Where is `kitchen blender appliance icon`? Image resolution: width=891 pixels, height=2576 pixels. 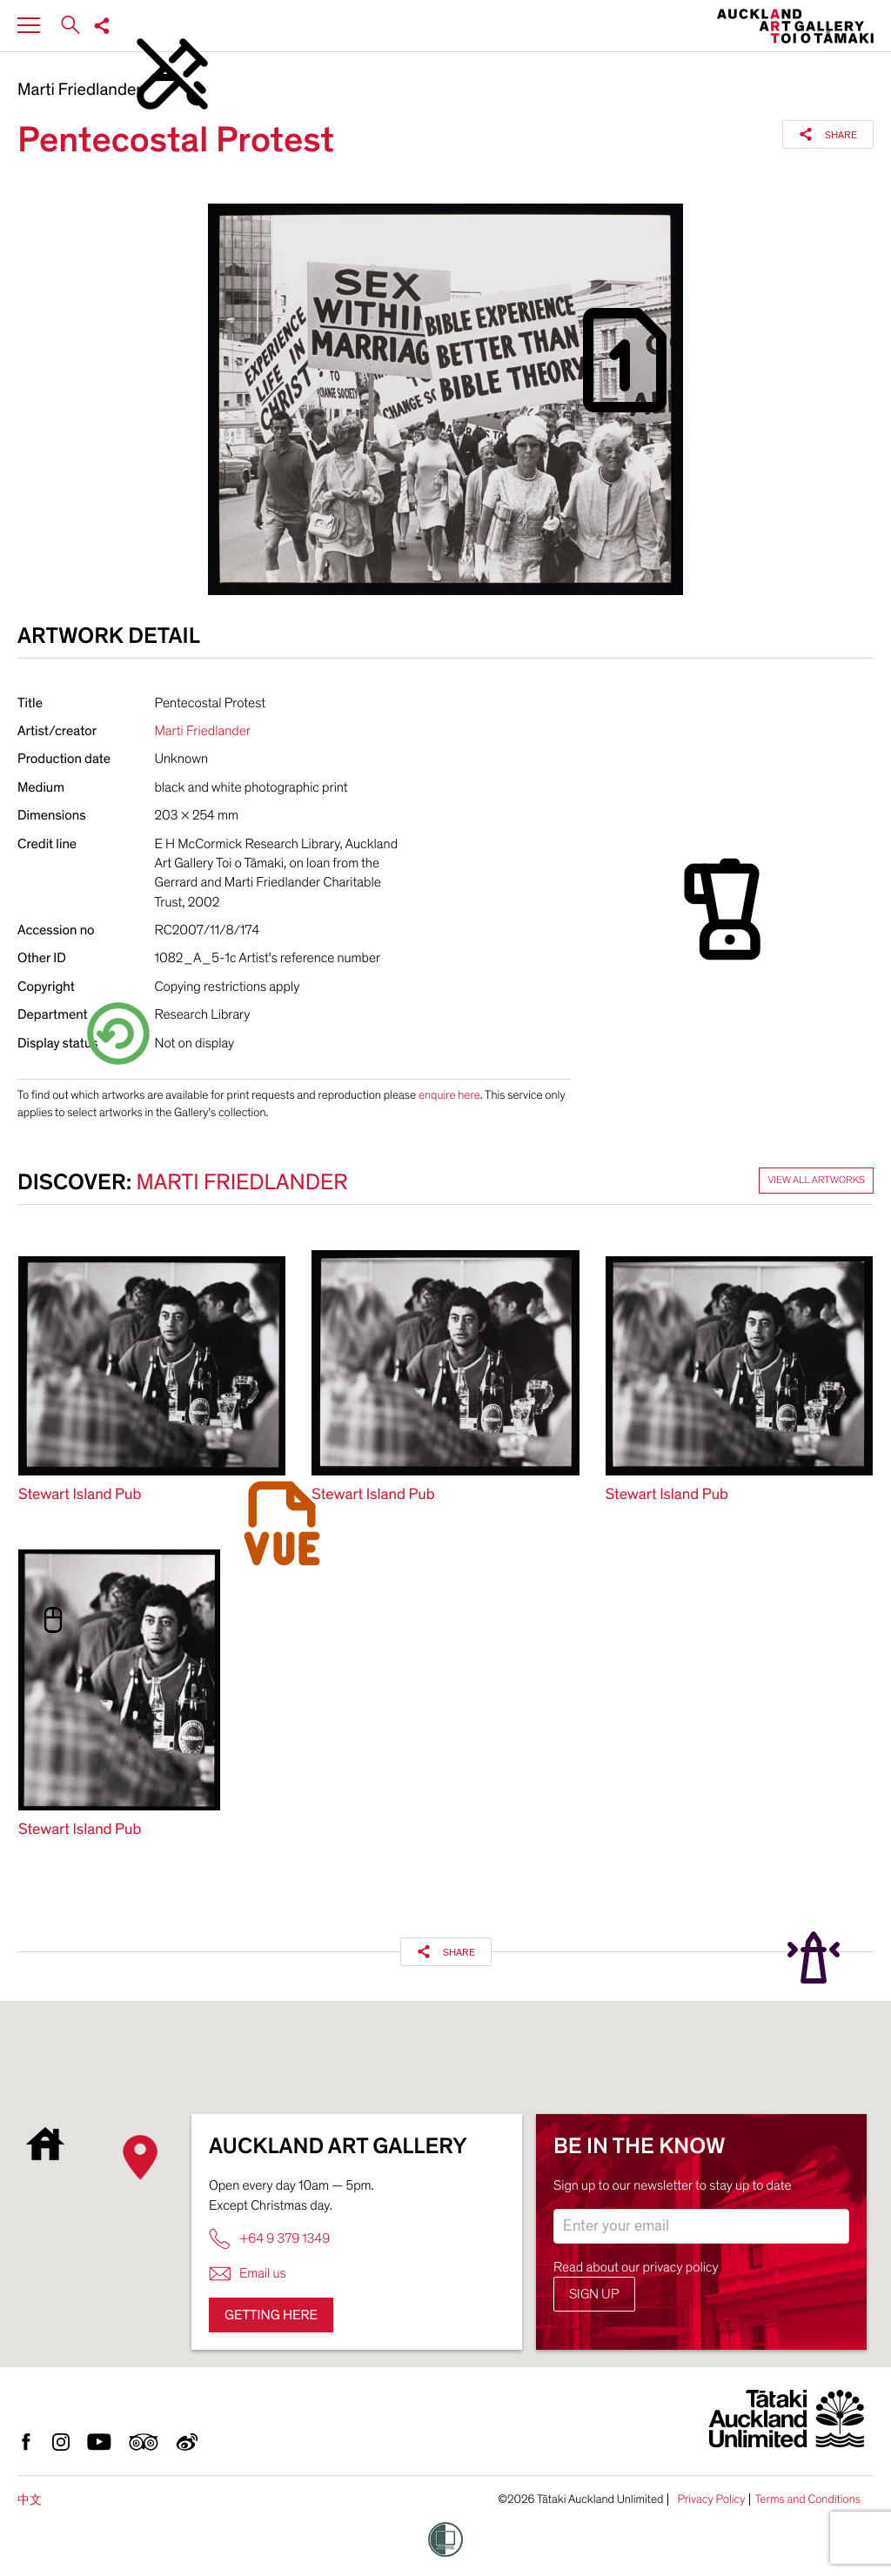 kitchen blender appliance icon is located at coordinates (725, 909).